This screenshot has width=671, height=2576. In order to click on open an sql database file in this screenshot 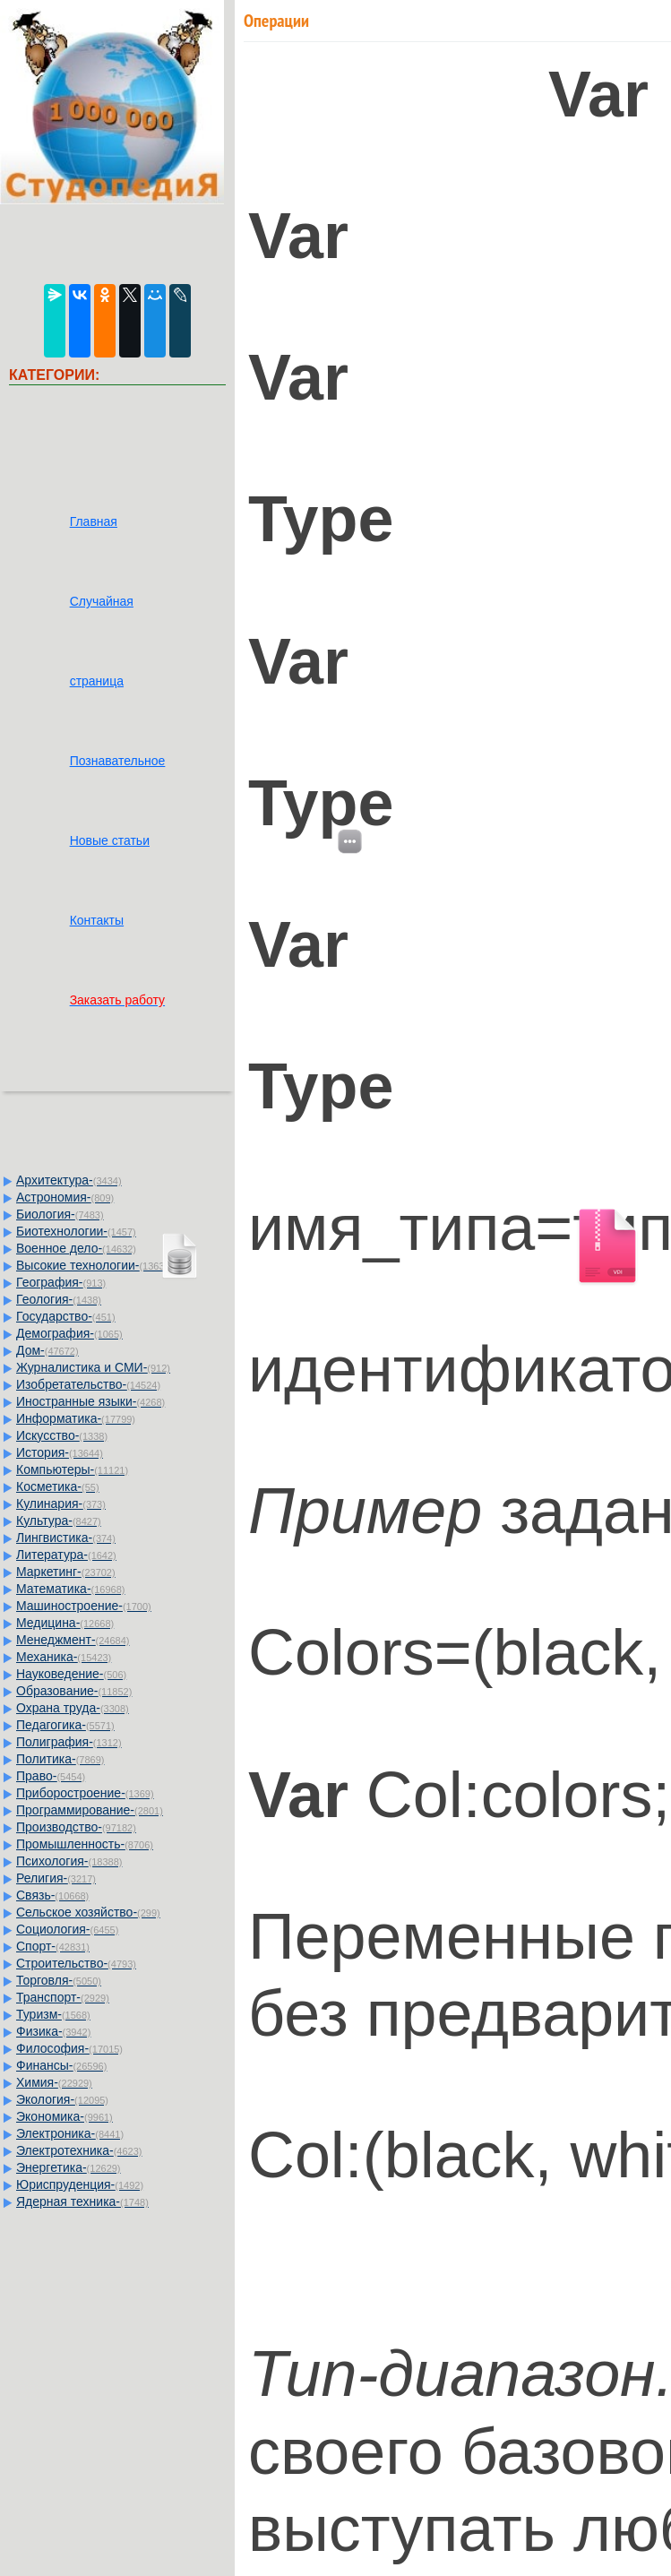, I will do `click(179, 1256)`.